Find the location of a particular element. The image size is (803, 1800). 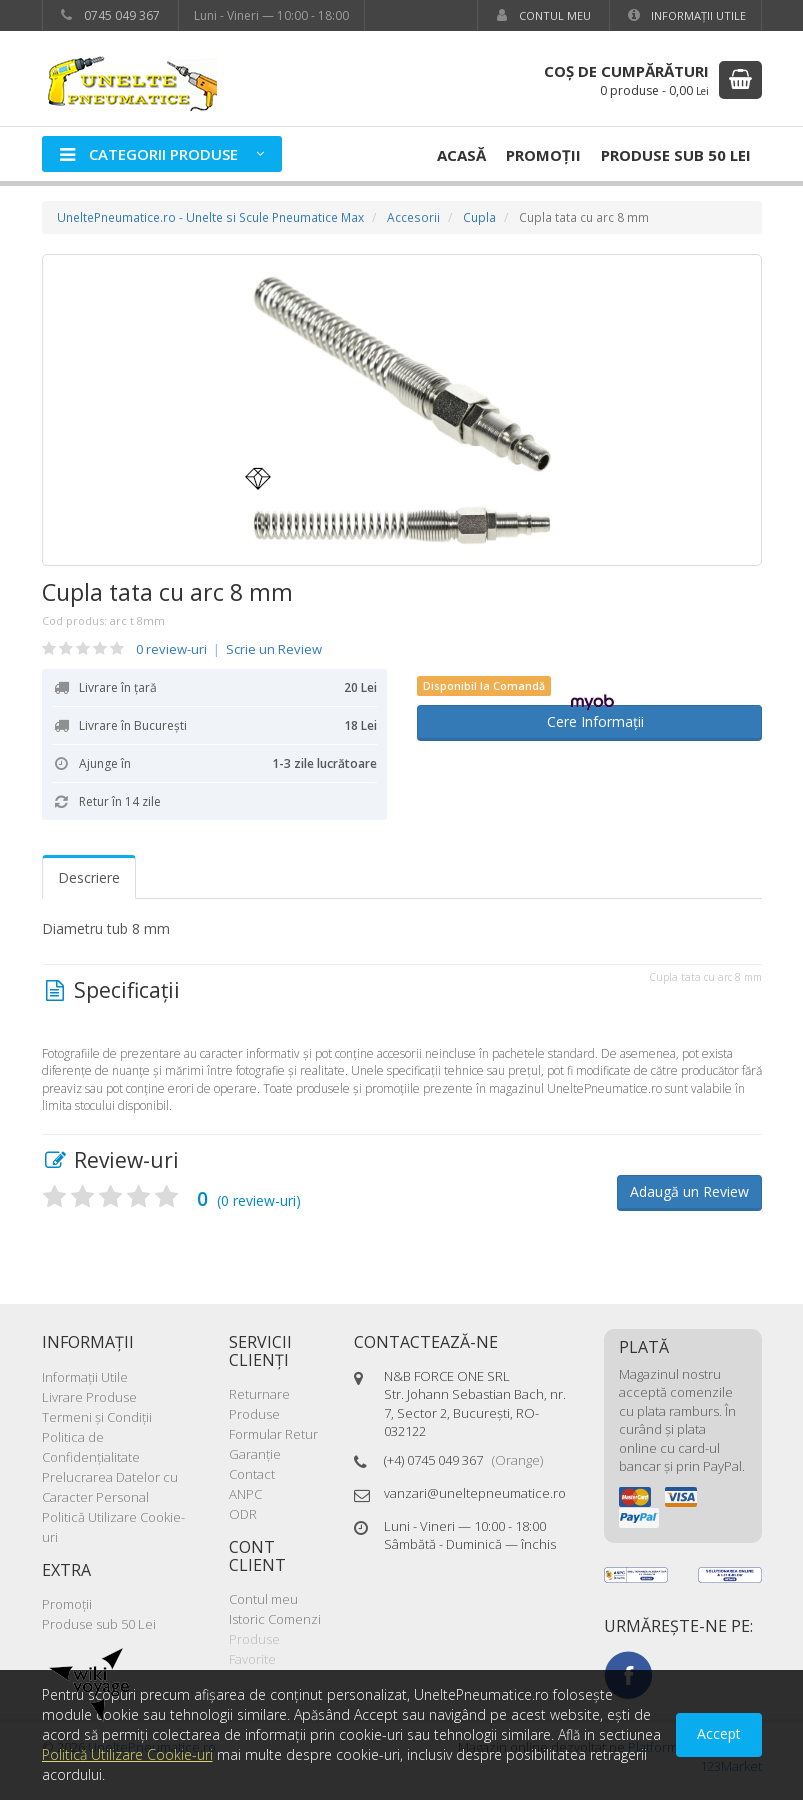

access MYOB accounting software is located at coordinates (592, 702).